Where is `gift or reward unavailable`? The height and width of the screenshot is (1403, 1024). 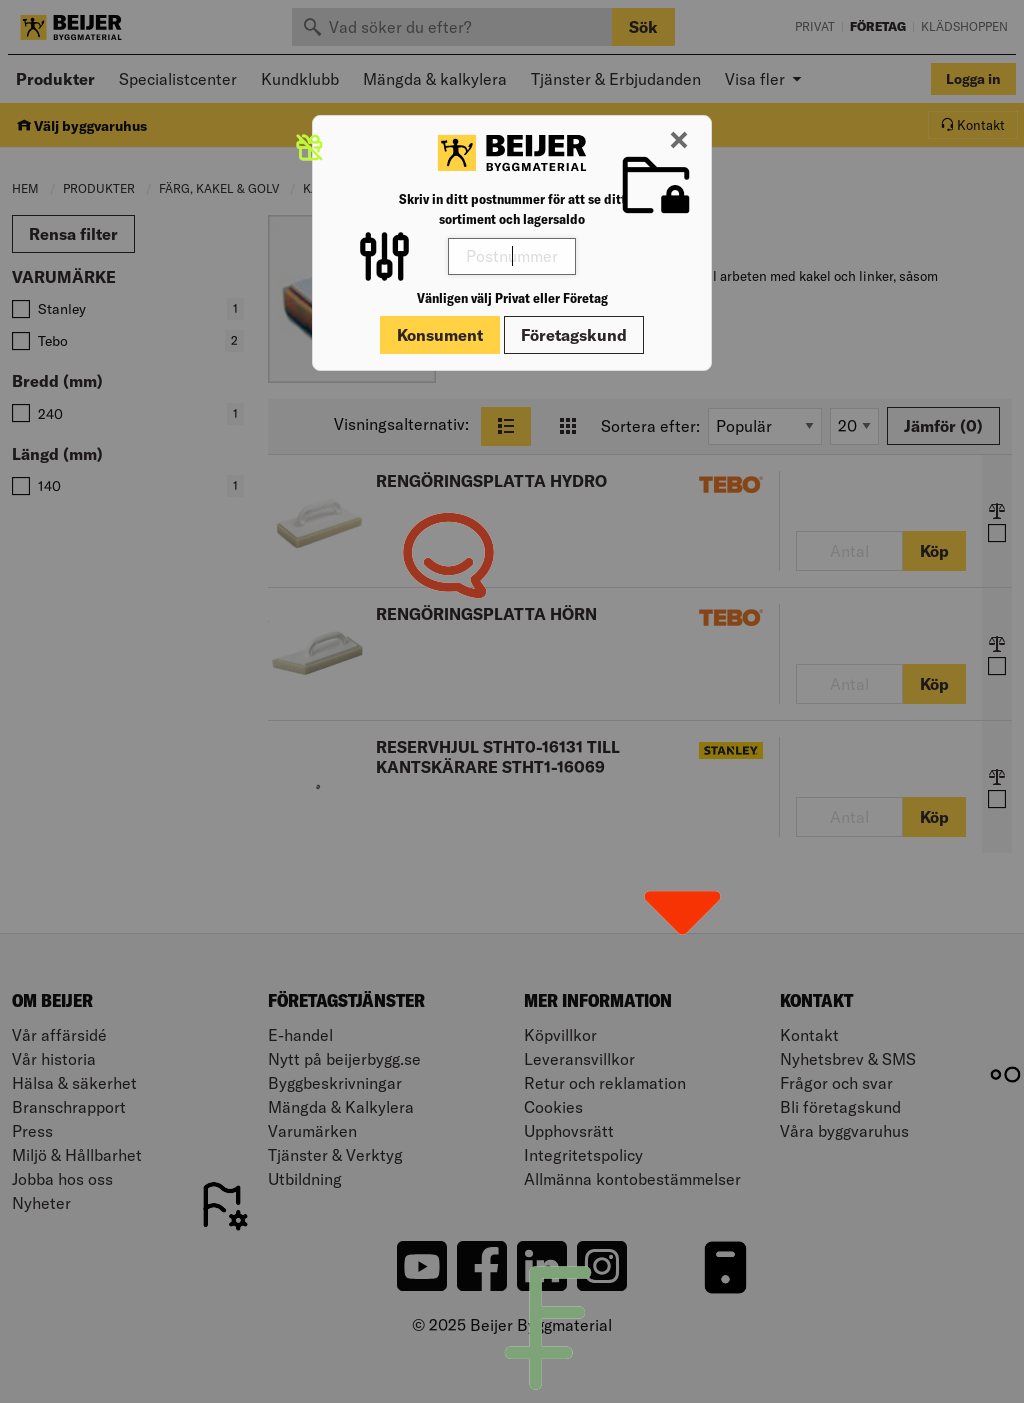
gift or reward unavailable is located at coordinates (309, 147).